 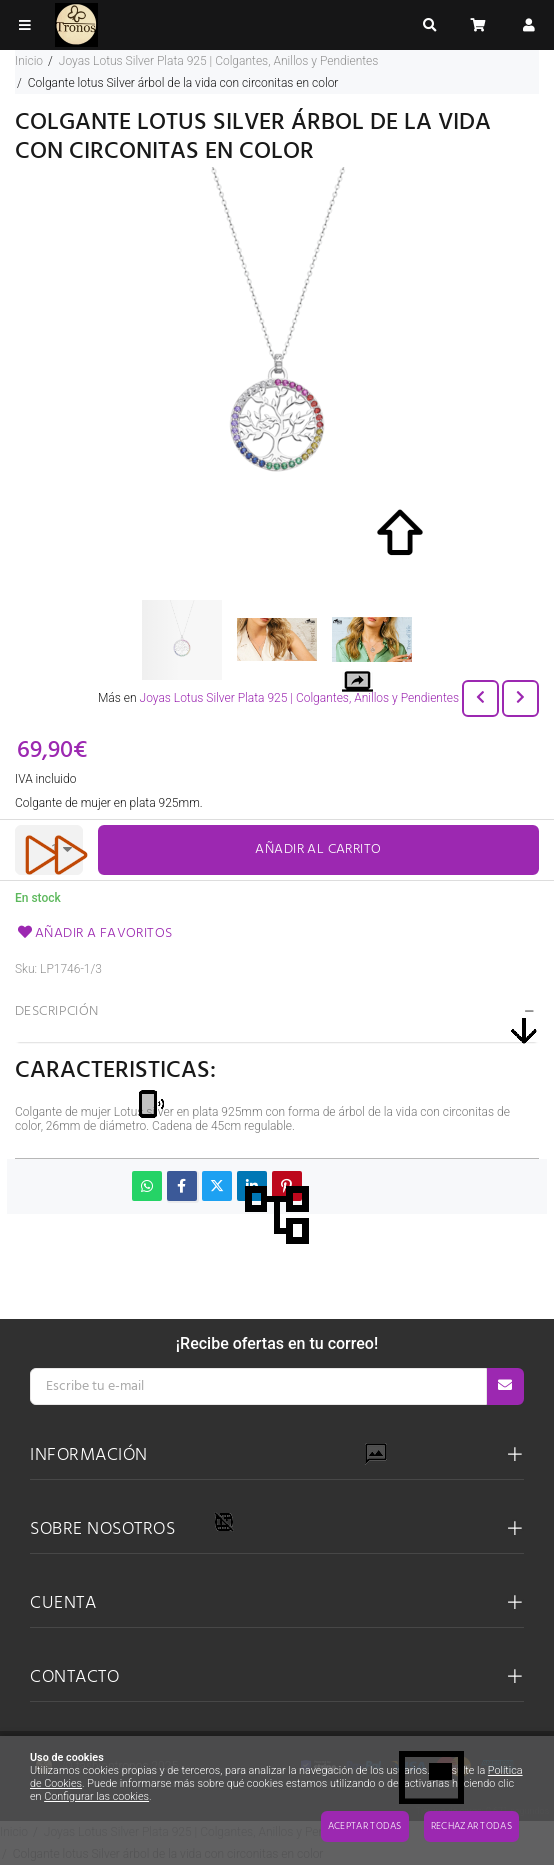 What do you see at coordinates (224, 1522) in the screenshot?
I see `indicates barrel or container is unavailable` at bounding box center [224, 1522].